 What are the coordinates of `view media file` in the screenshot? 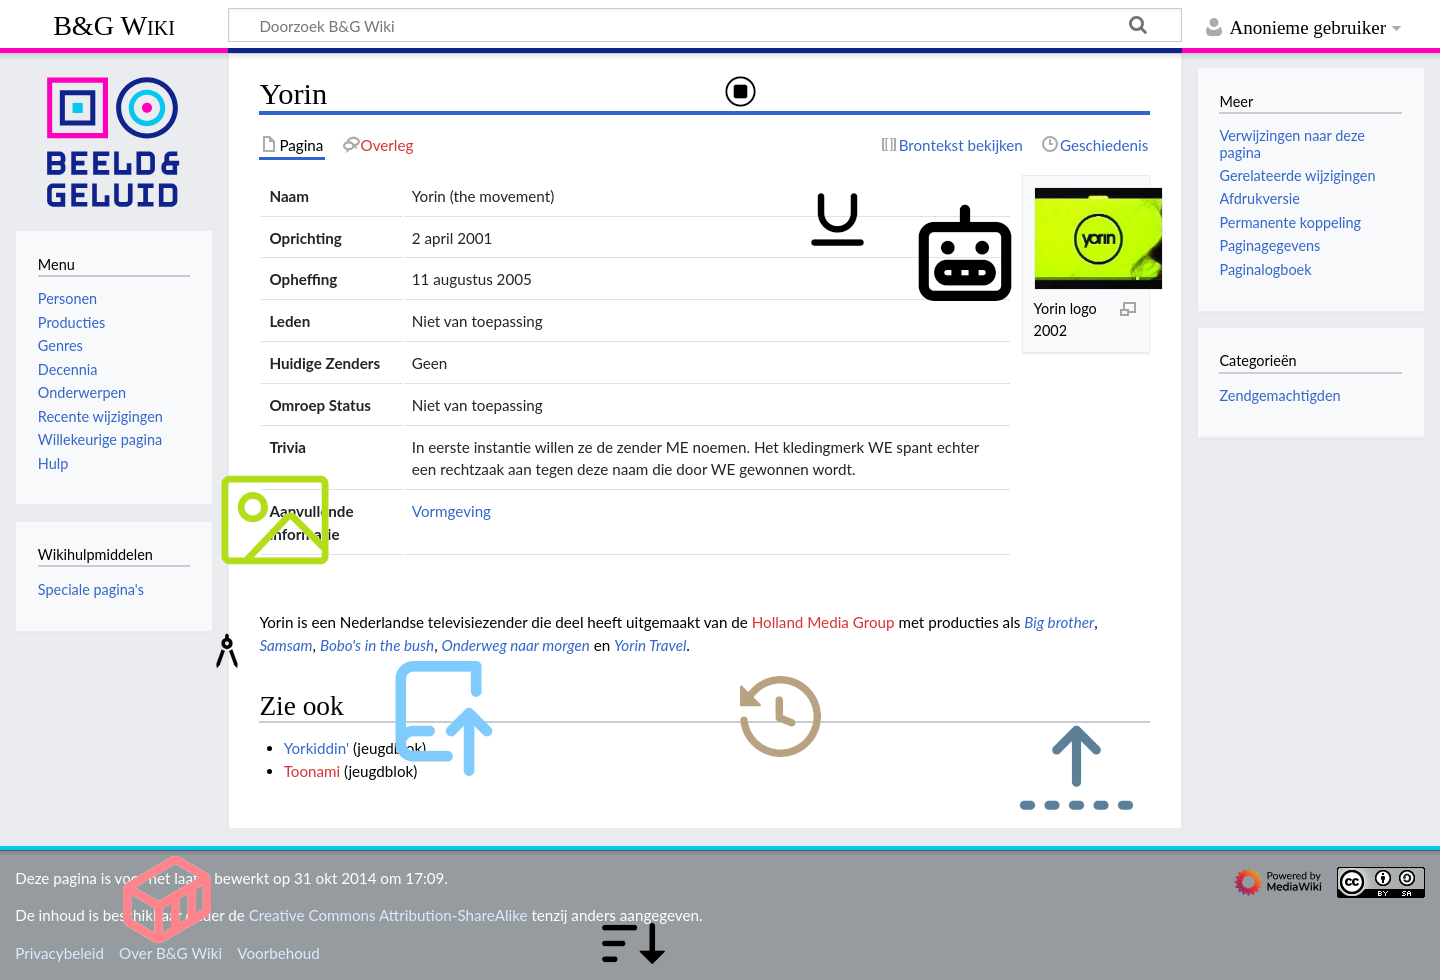 It's located at (275, 520).